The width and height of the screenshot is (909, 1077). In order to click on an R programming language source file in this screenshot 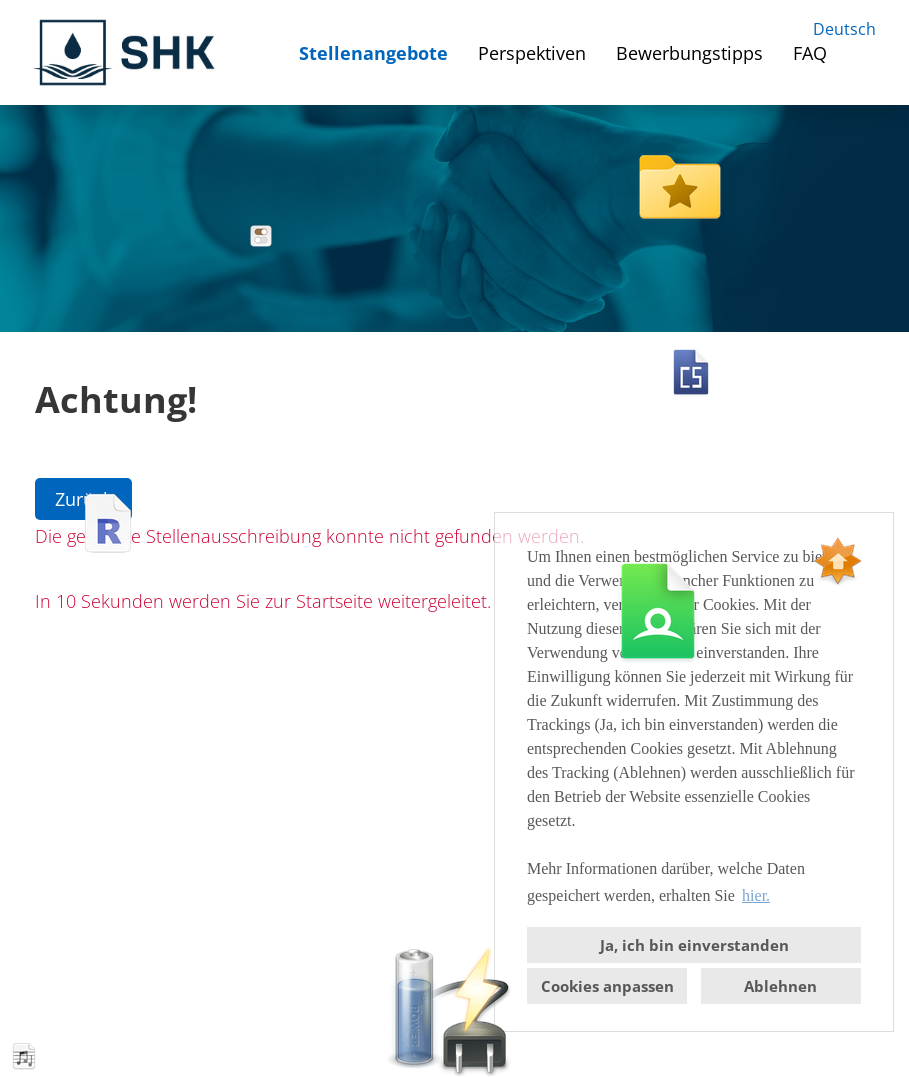, I will do `click(108, 523)`.